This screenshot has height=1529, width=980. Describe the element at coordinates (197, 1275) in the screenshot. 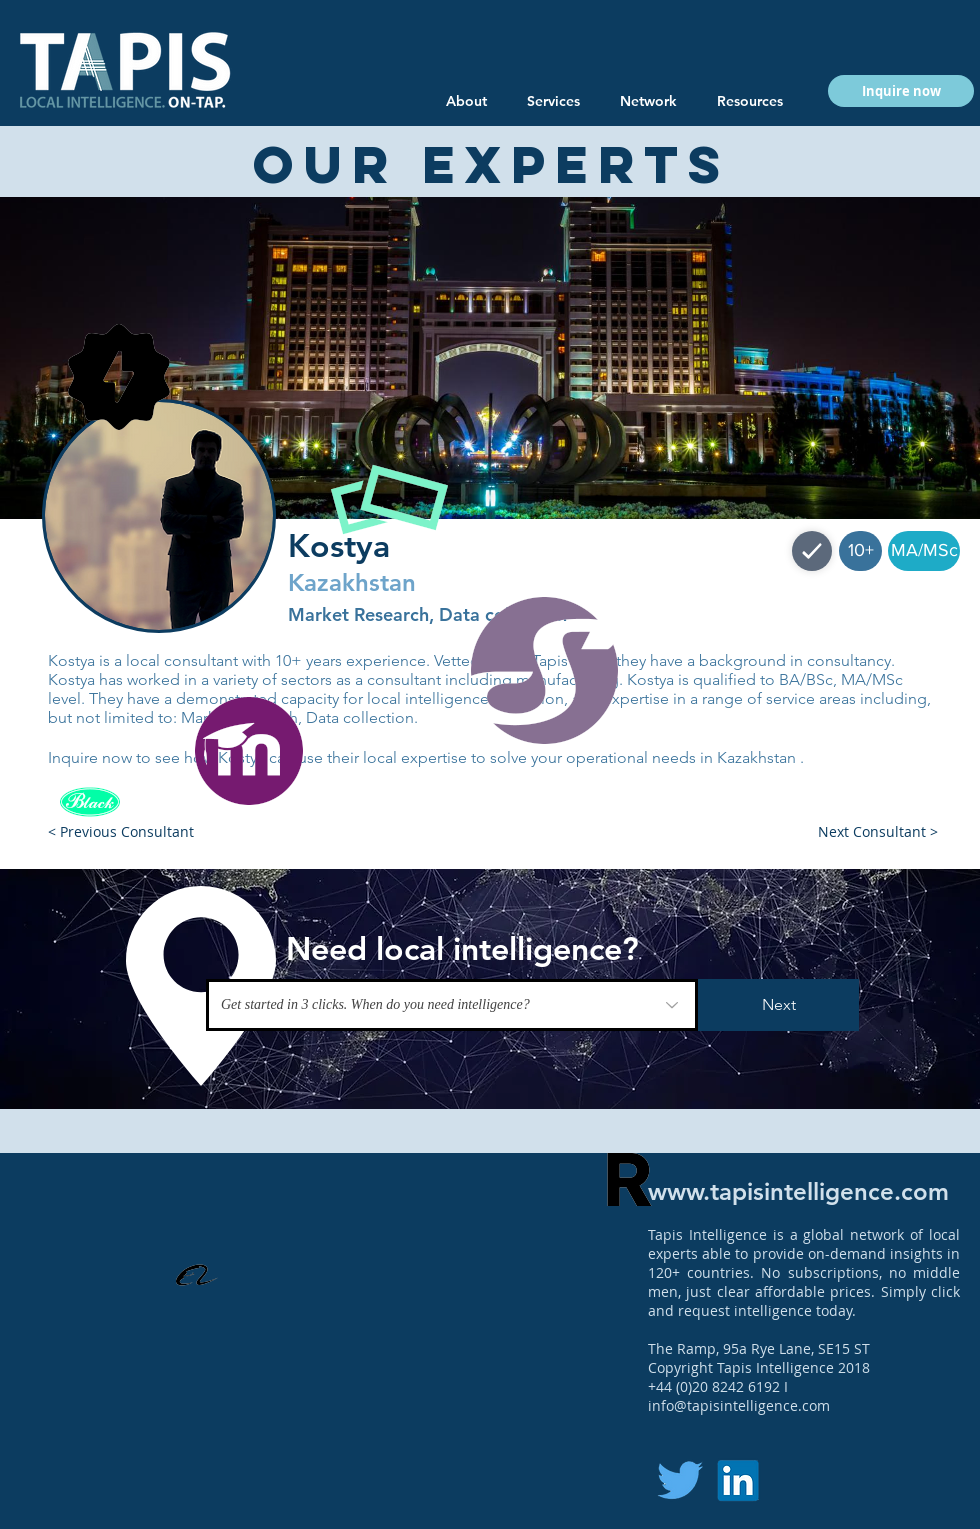

I see `visit alibaba.com marketplace` at that location.